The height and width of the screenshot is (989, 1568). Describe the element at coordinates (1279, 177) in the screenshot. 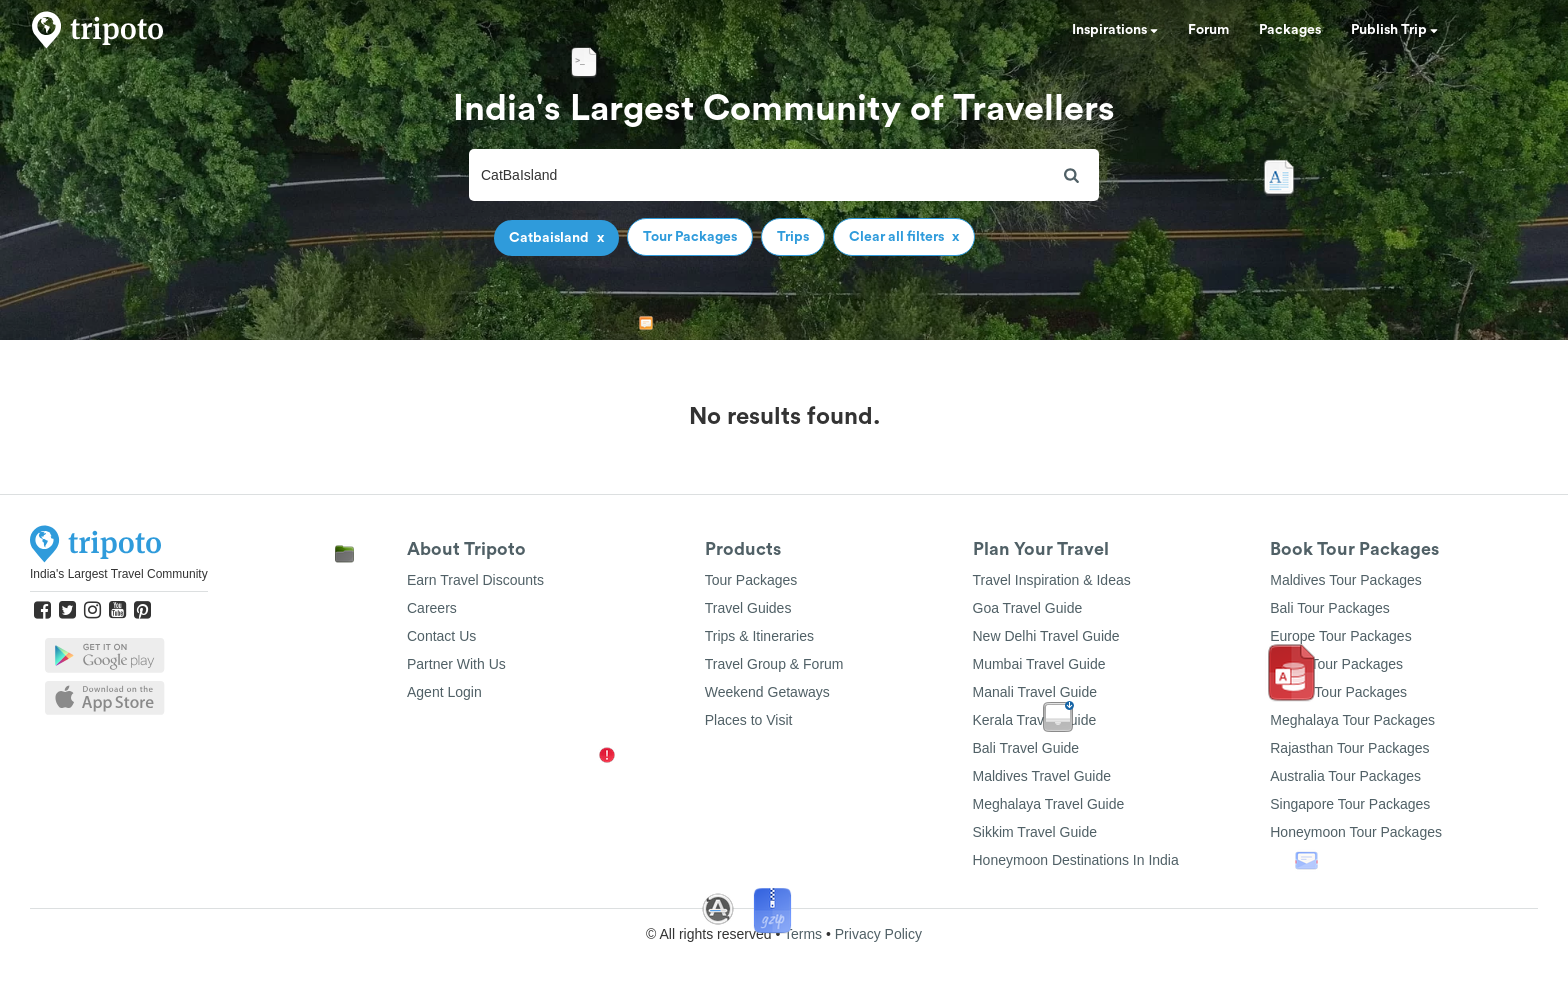

I see `open a text document` at that location.